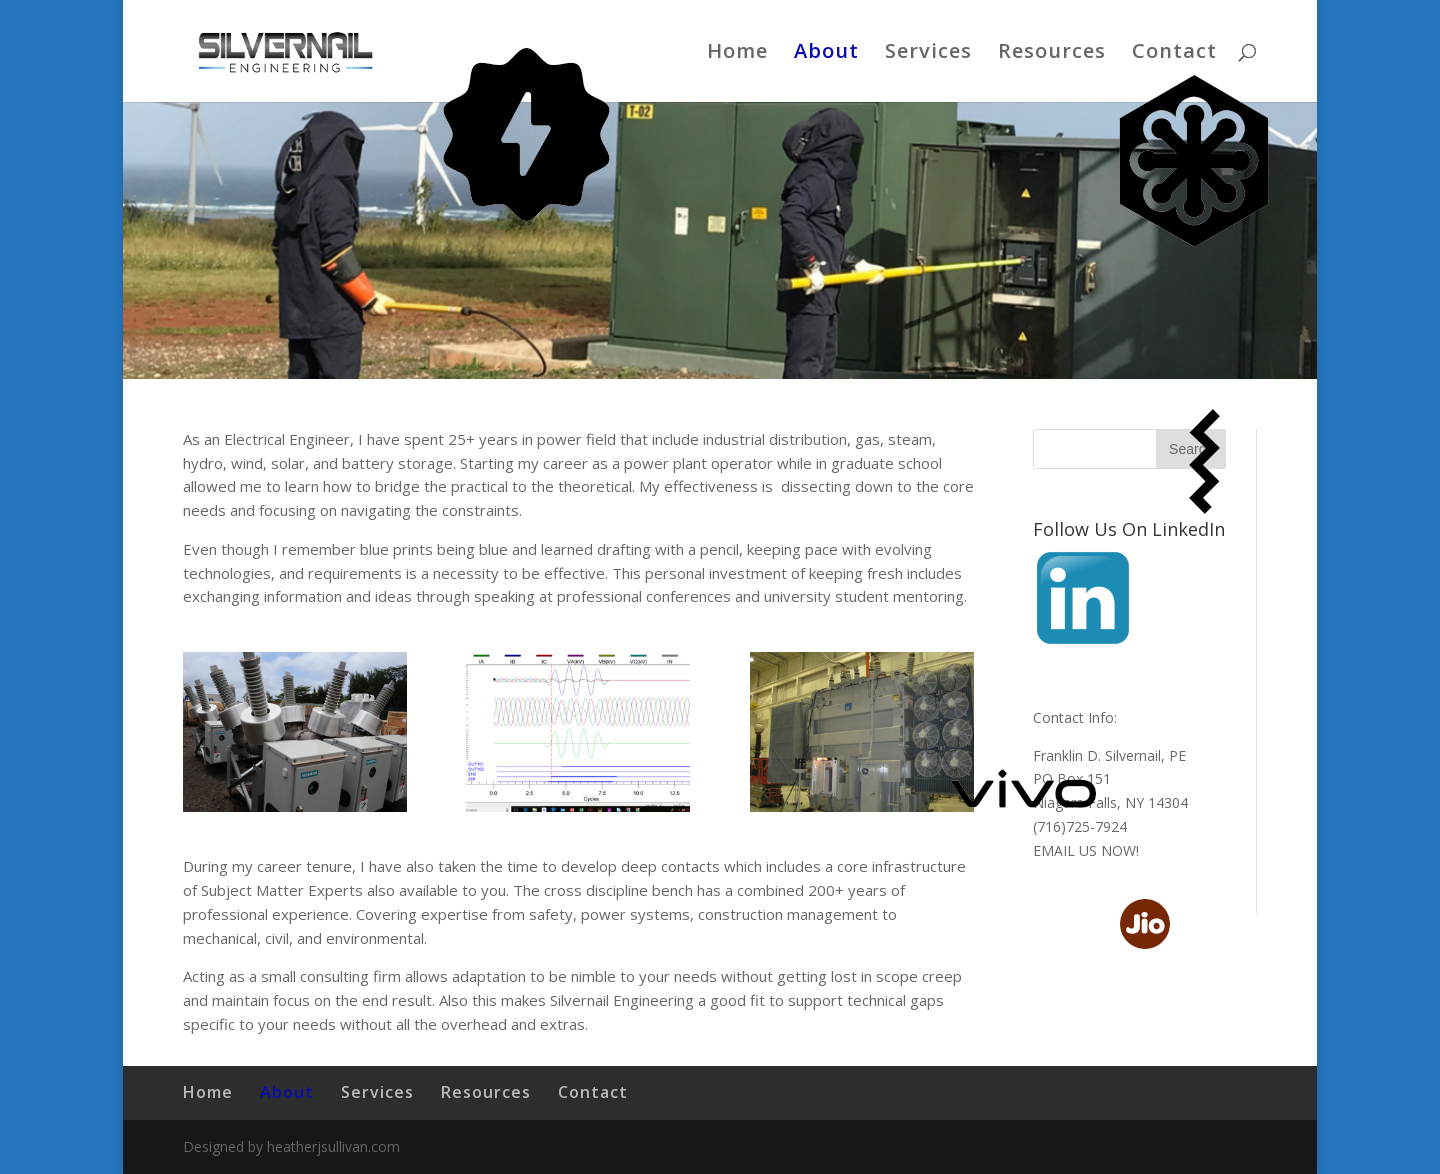 This screenshot has width=1440, height=1174. What do you see at coordinates (1145, 924) in the screenshot?
I see `jio app or service` at bounding box center [1145, 924].